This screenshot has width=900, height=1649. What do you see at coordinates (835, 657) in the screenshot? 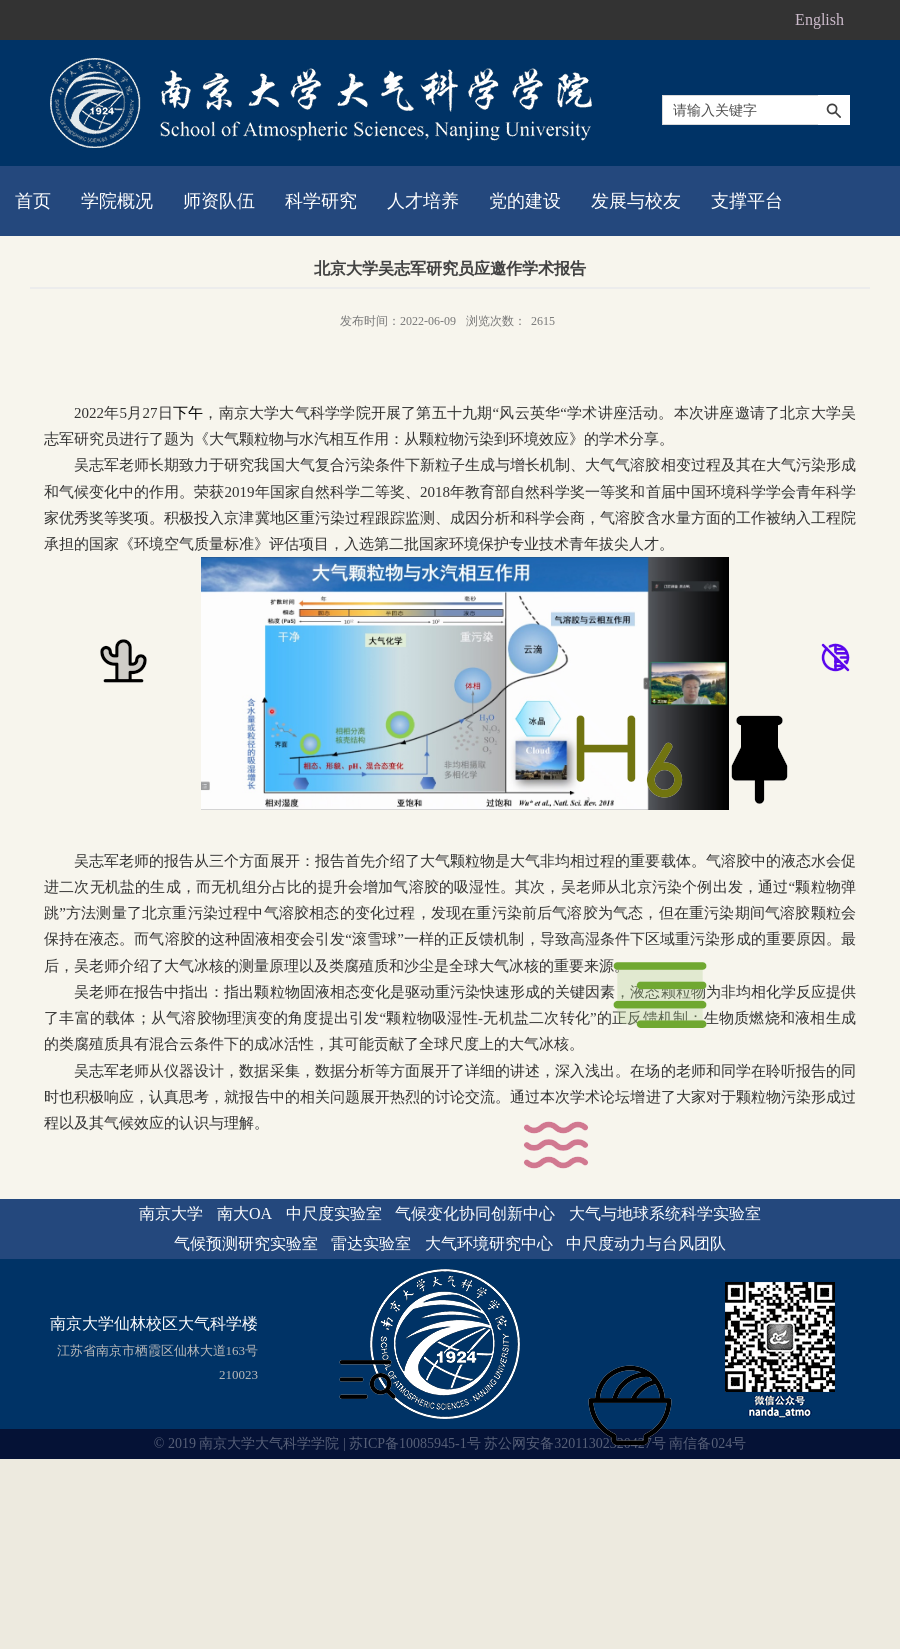
I see `disable blur effect` at bounding box center [835, 657].